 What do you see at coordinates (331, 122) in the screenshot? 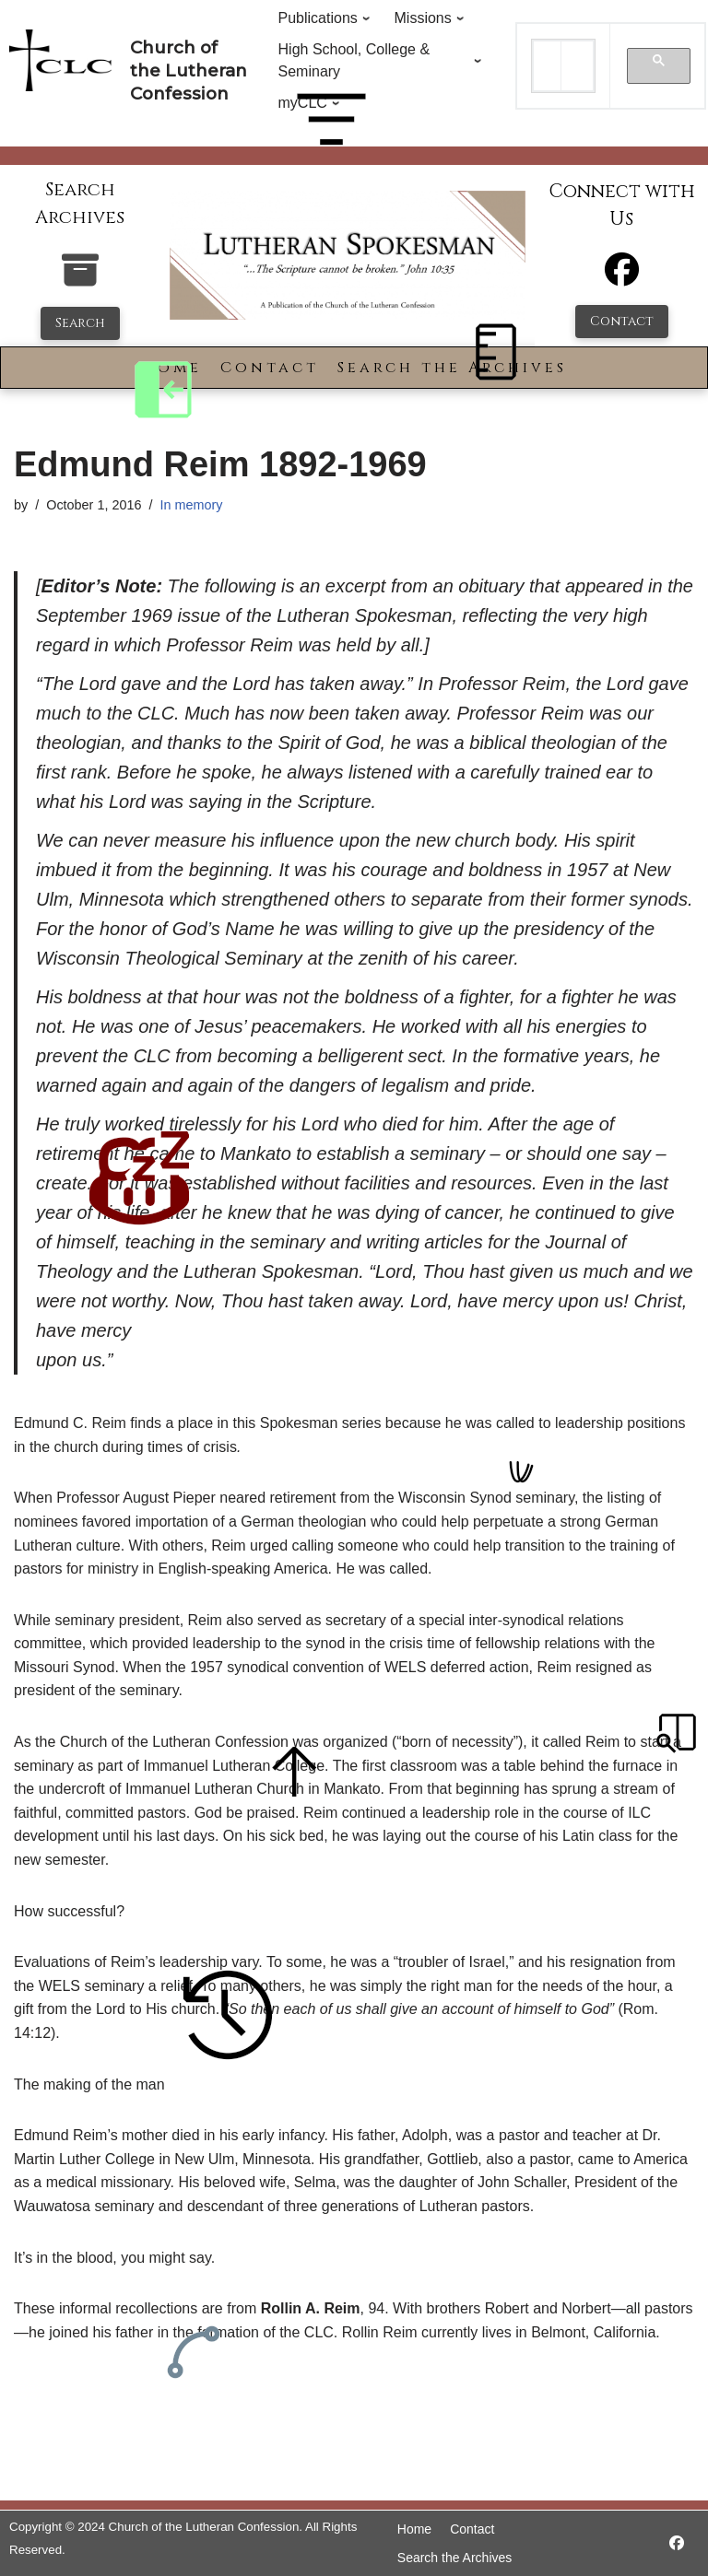
I see `filter or sort list items` at bounding box center [331, 122].